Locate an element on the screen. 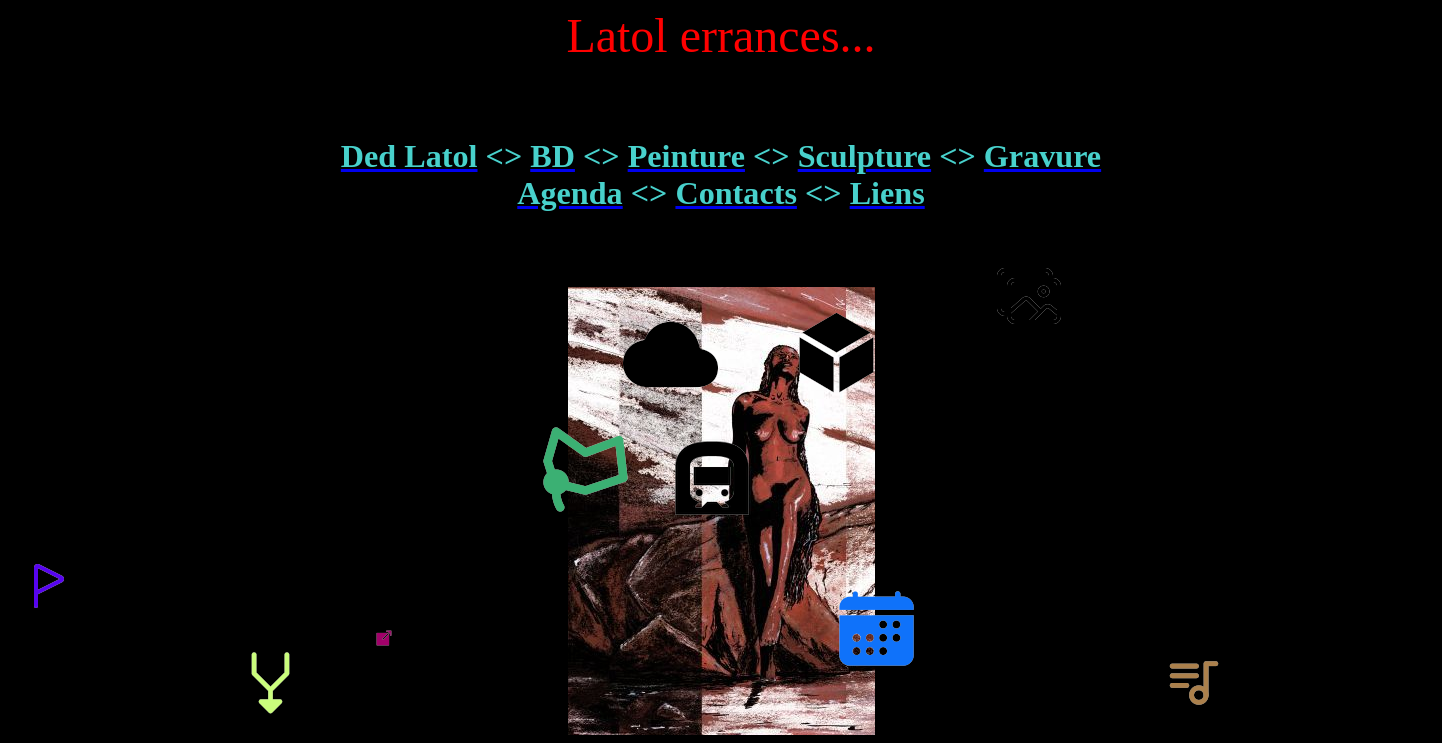 Image resolution: width=1442 pixels, height=743 pixels. view 3D model or object is located at coordinates (836, 352).